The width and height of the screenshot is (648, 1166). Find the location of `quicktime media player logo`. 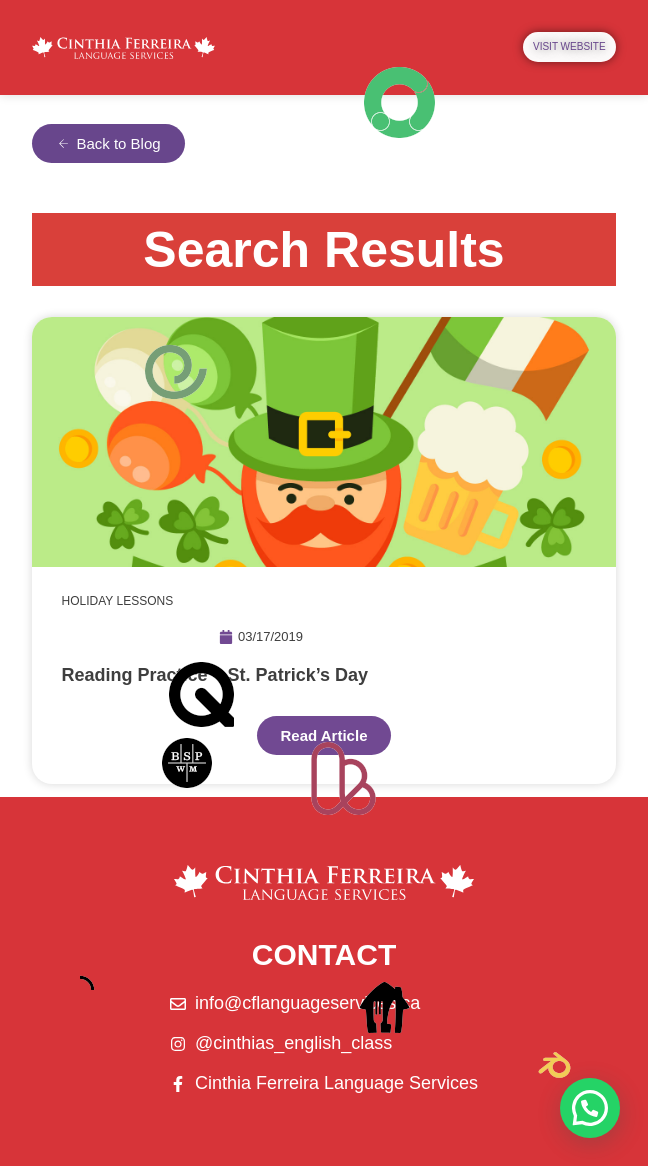

quicktime media player logo is located at coordinates (201, 694).